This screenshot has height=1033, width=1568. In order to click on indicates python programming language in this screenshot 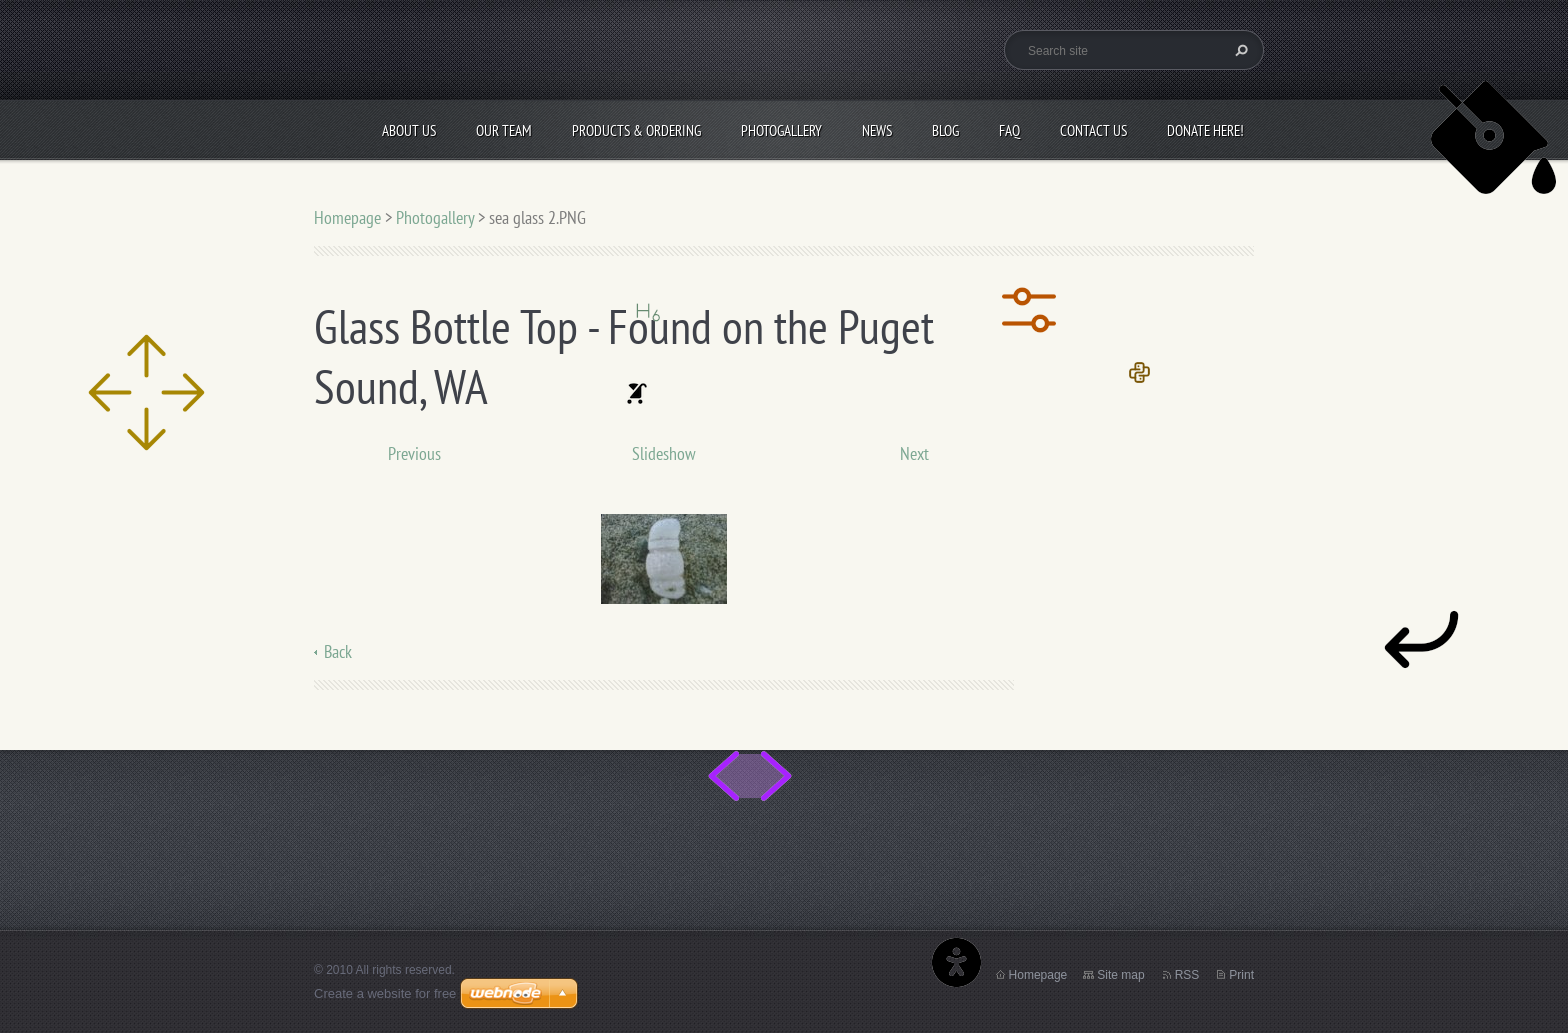, I will do `click(1139, 372)`.